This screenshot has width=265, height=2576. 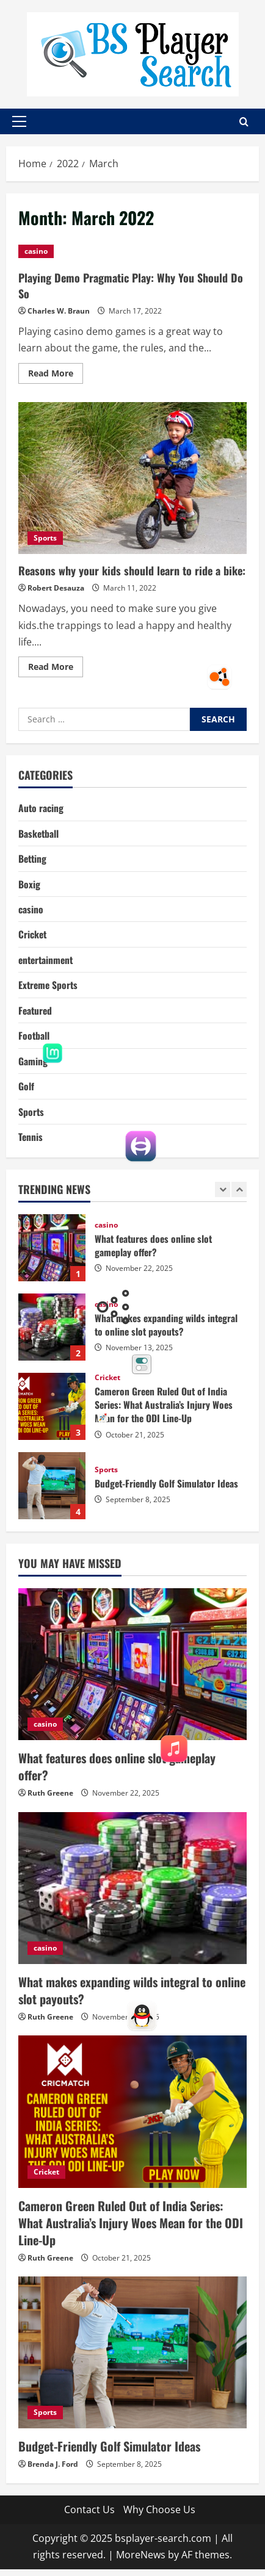 What do you see at coordinates (219, 677) in the screenshot?
I see `launch BeamNG.drive vehicle simulation game` at bounding box center [219, 677].